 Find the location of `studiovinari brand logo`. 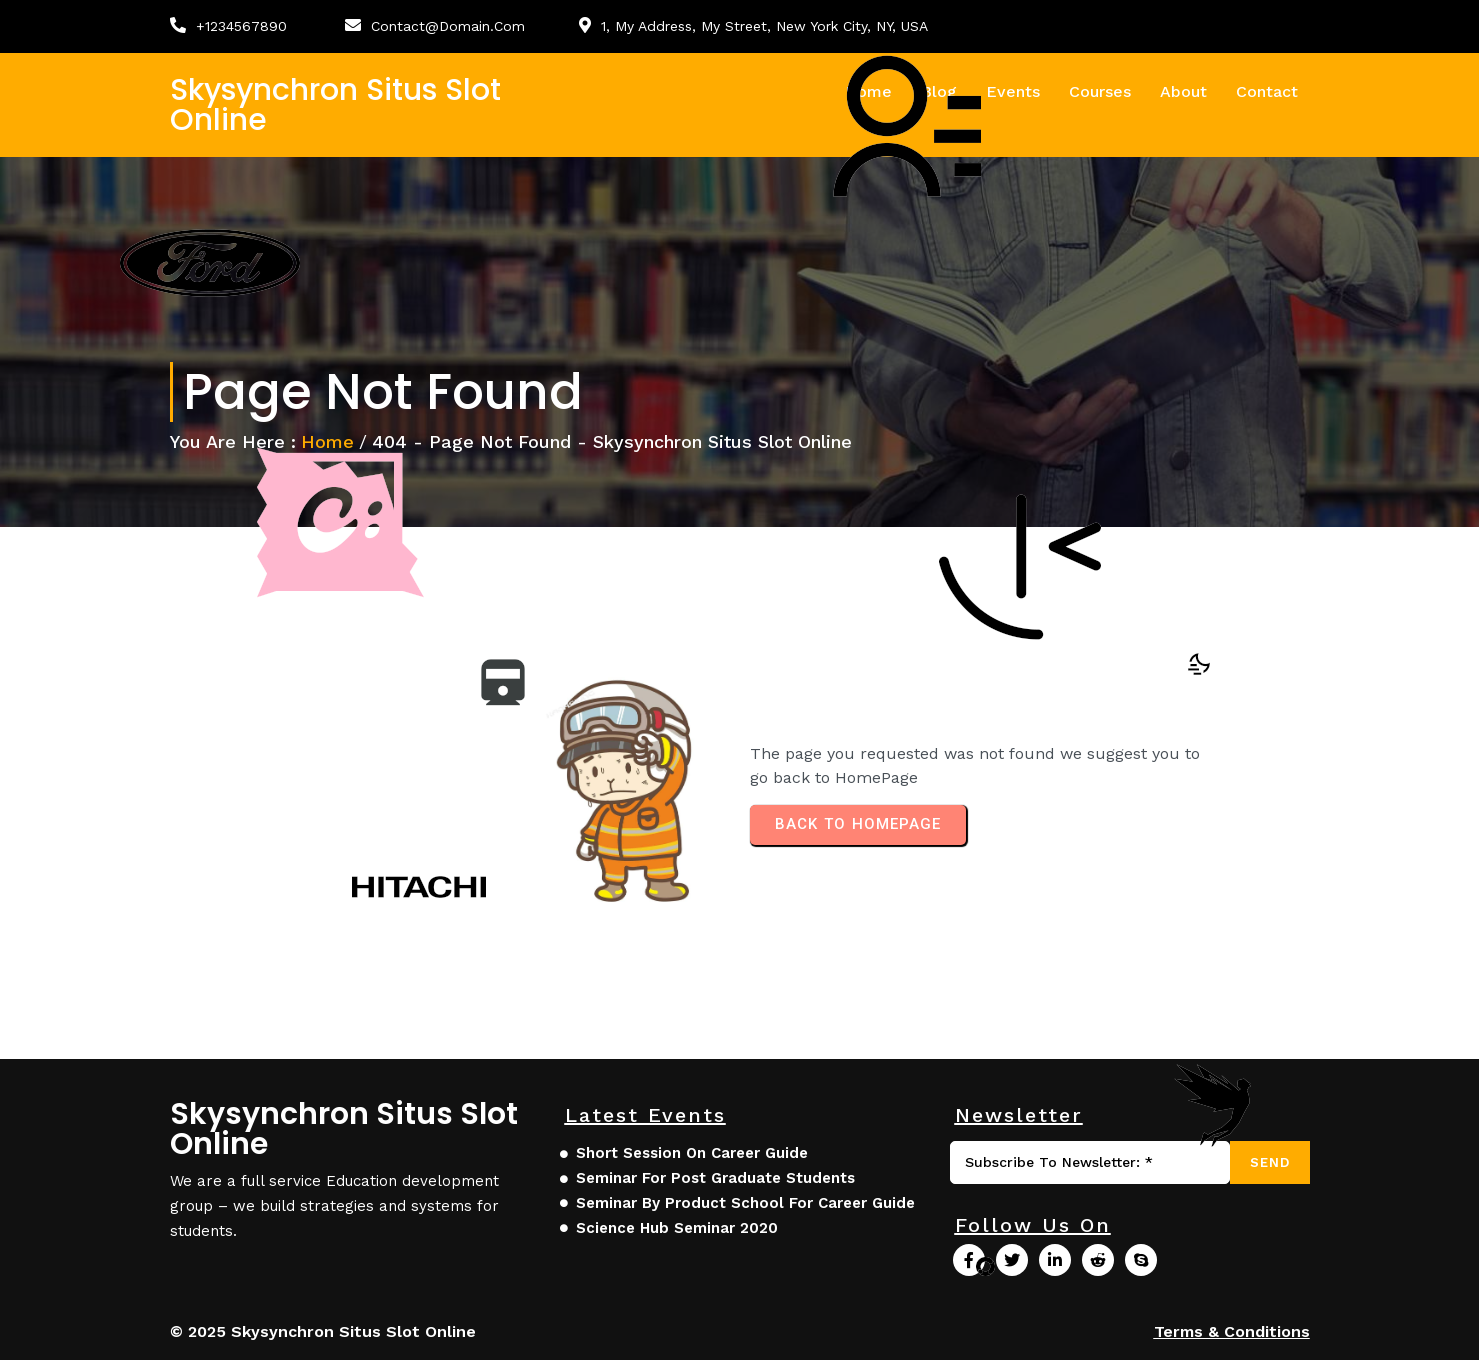

studiovinari brand logo is located at coordinates (1212, 1105).